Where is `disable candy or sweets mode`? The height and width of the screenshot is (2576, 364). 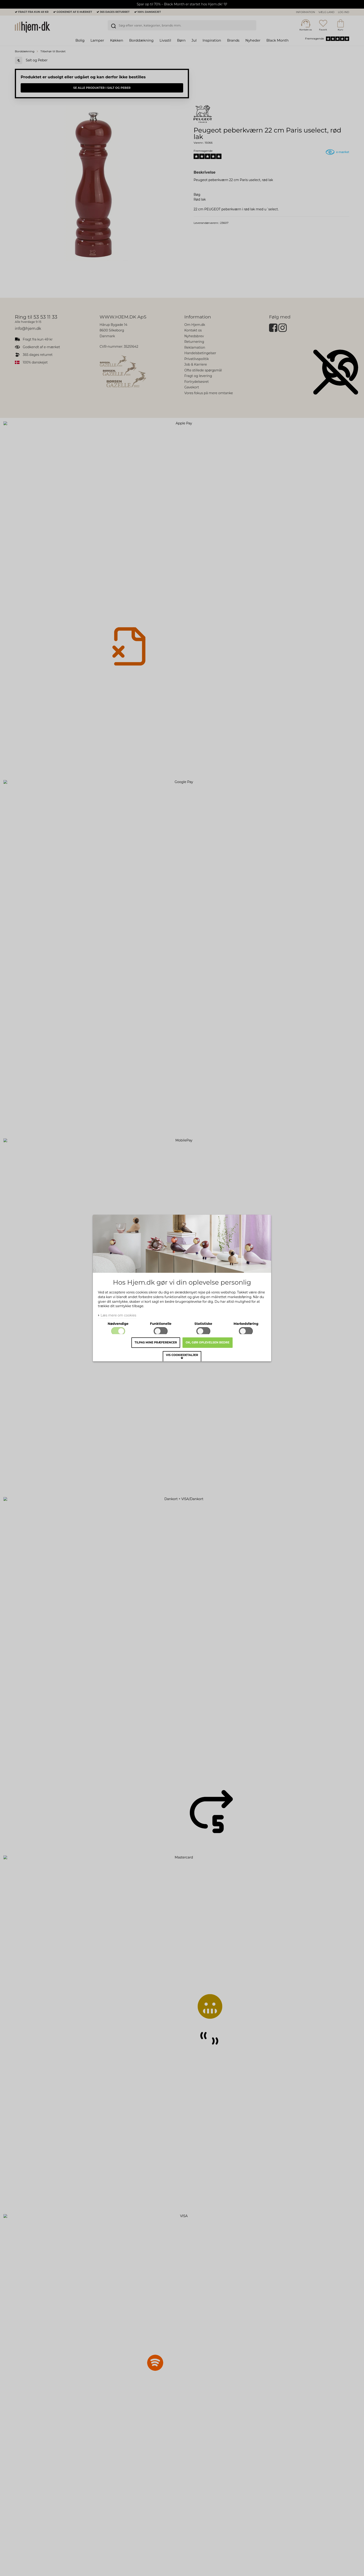
disable candy or sweets mode is located at coordinates (336, 372).